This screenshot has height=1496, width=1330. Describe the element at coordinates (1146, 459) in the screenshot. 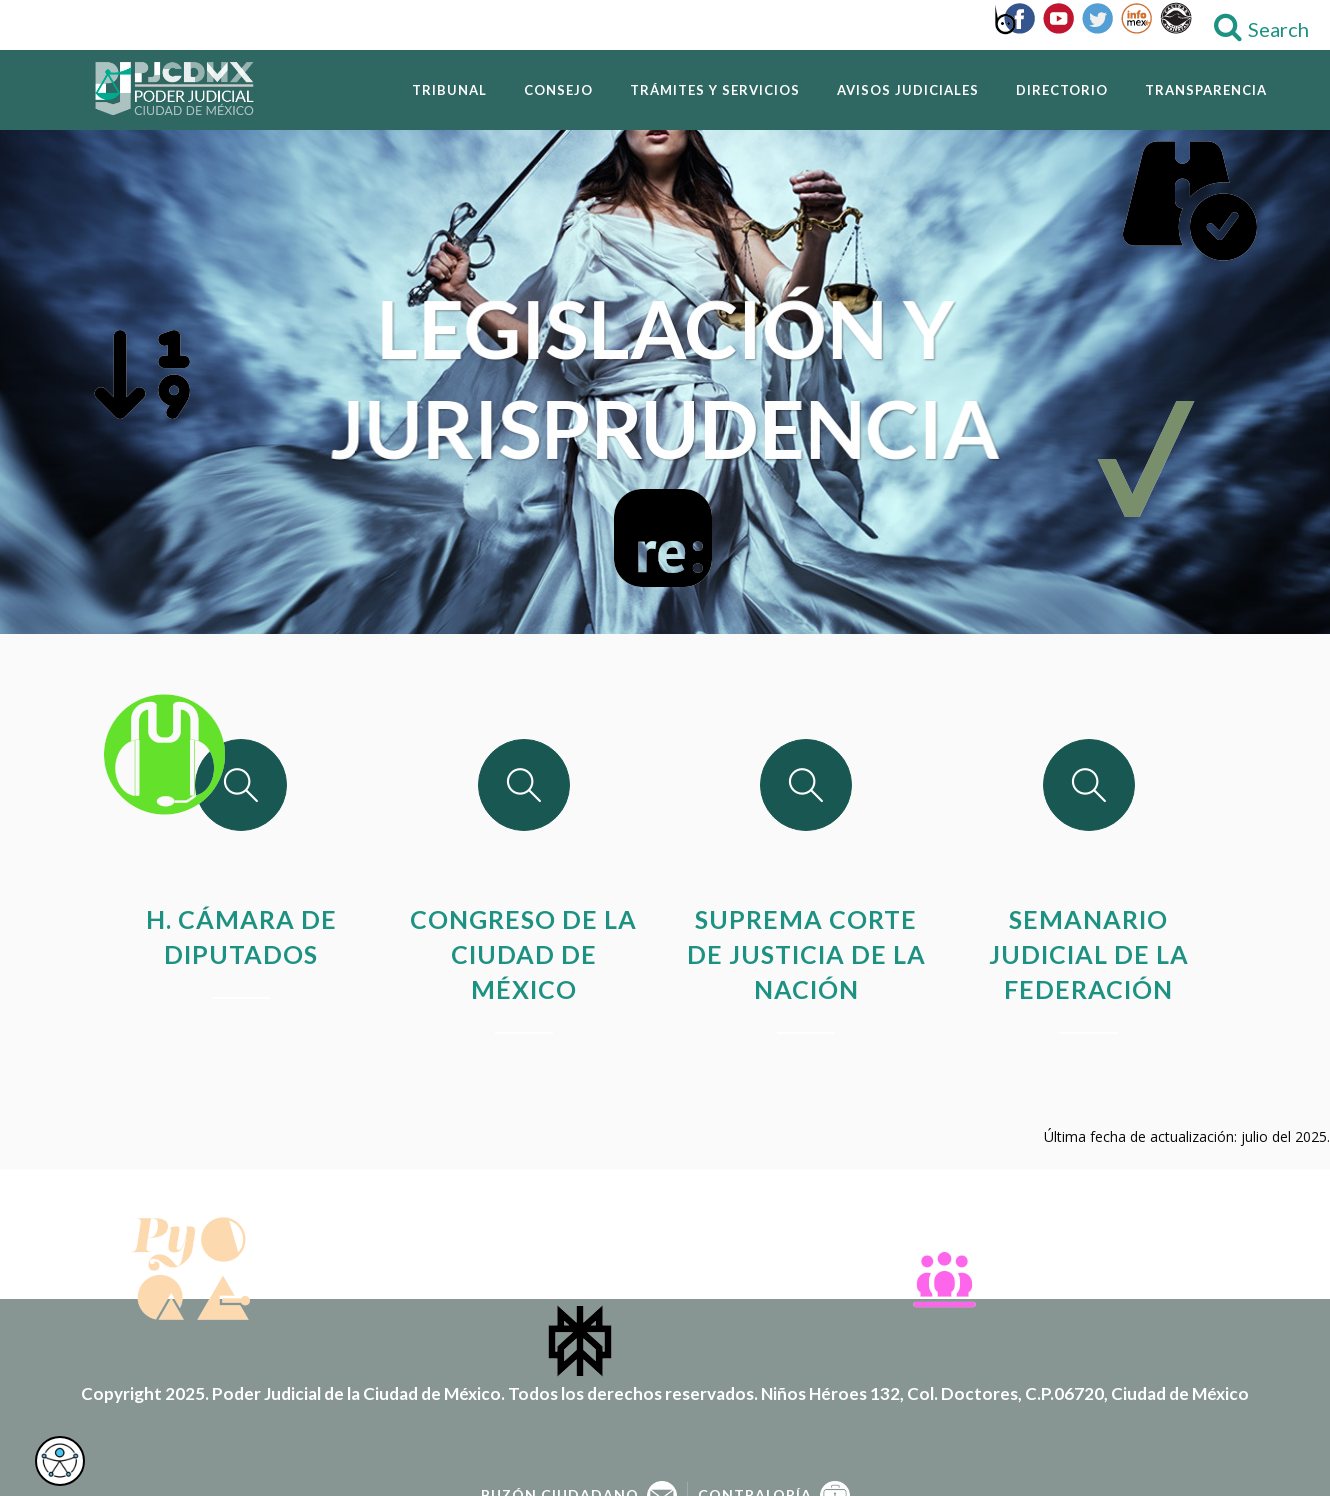

I see `verizon wireless app or account access` at that location.